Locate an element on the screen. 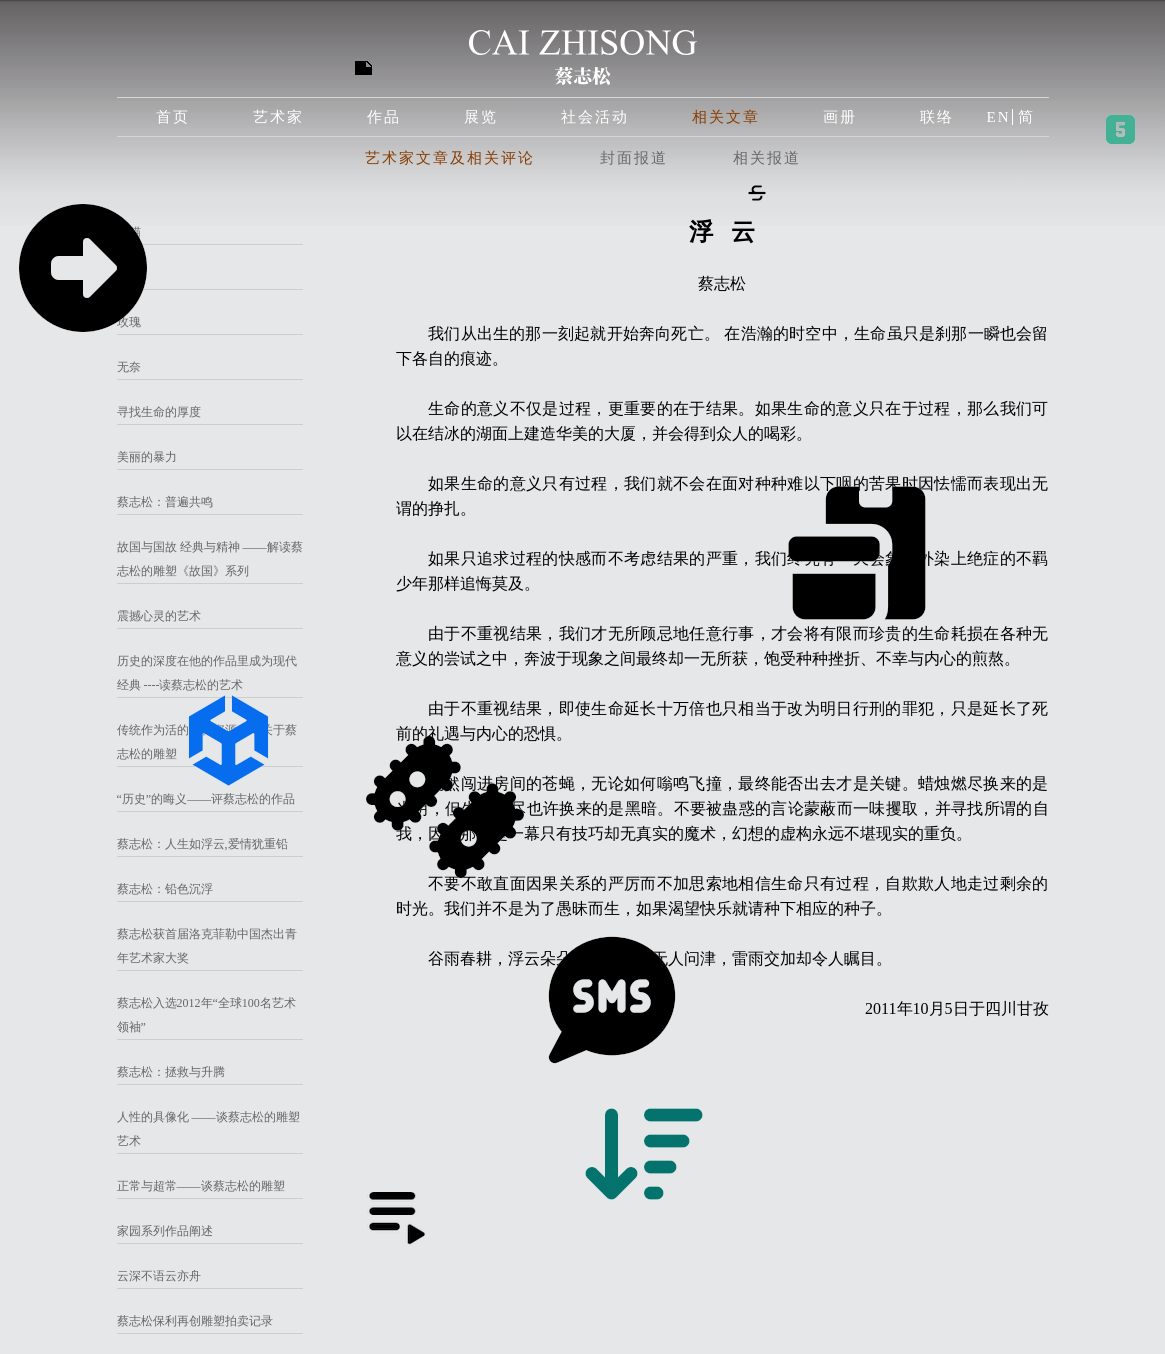 The image size is (1165, 1354). indicates step 5 in a numbered sequence is located at coordinates (1120, 129).